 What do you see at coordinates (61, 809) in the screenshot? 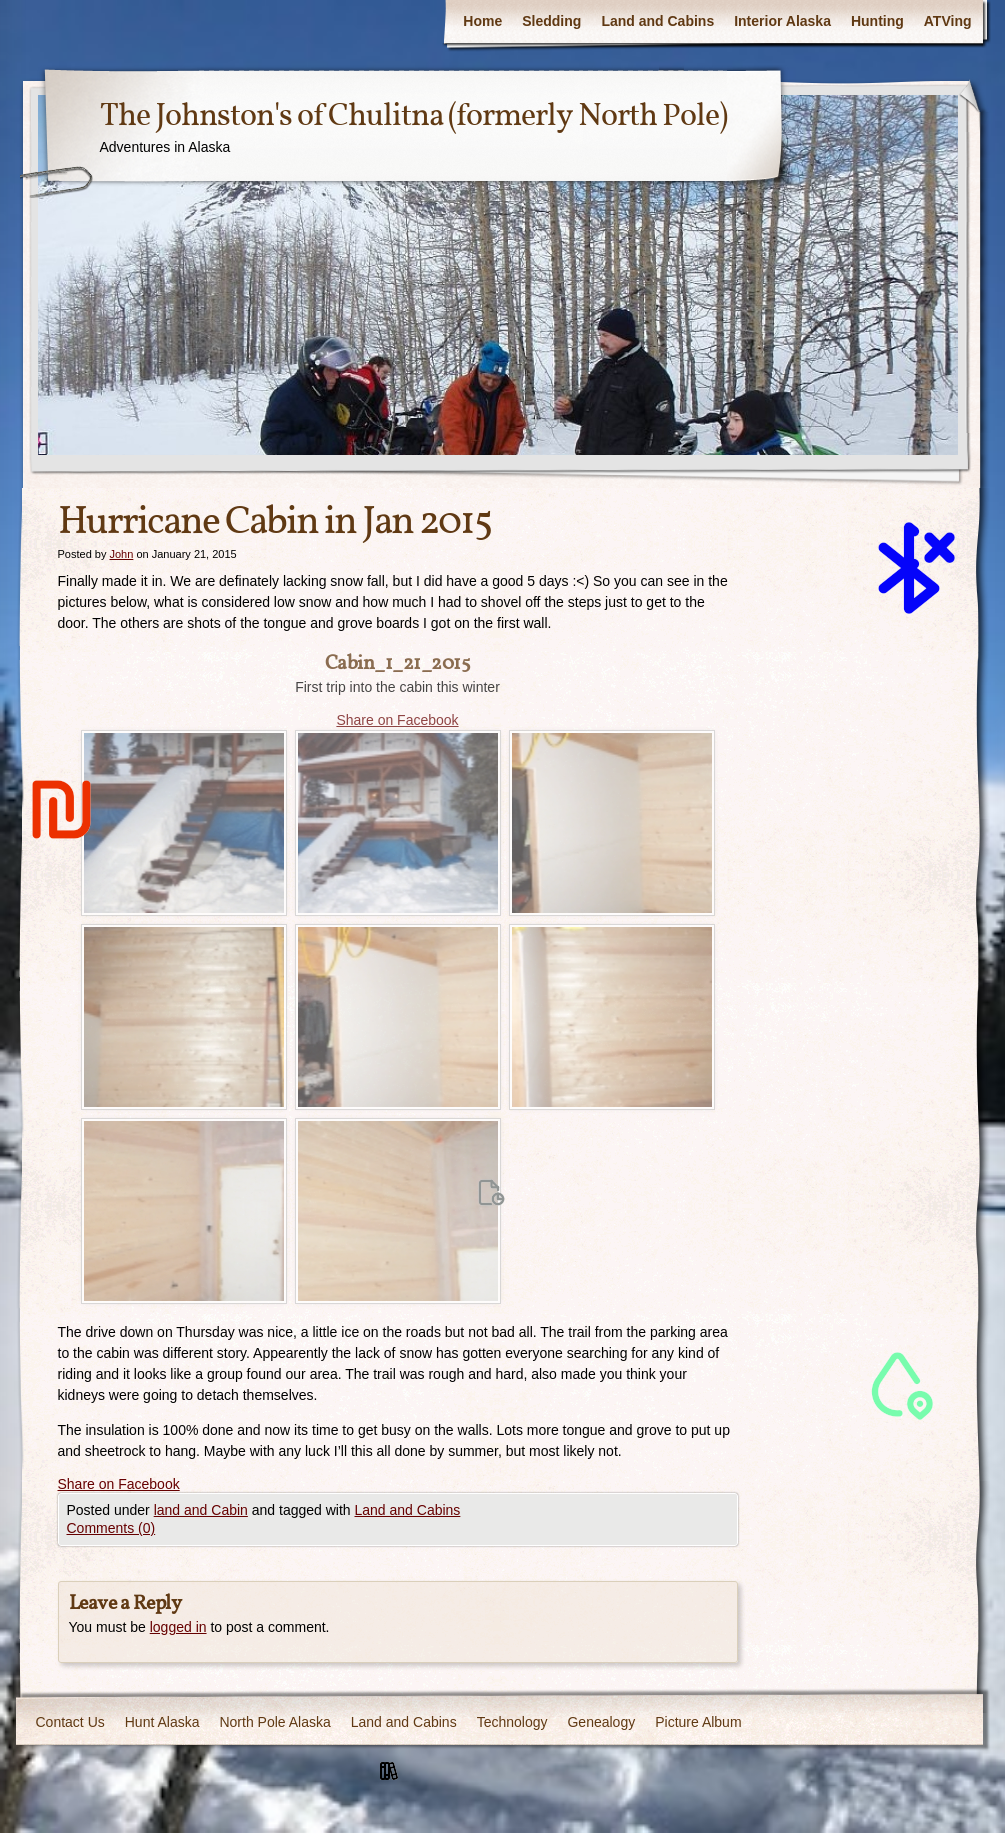
I see `indicates Israeli new shekel currency` at bounding box center [61, 809].